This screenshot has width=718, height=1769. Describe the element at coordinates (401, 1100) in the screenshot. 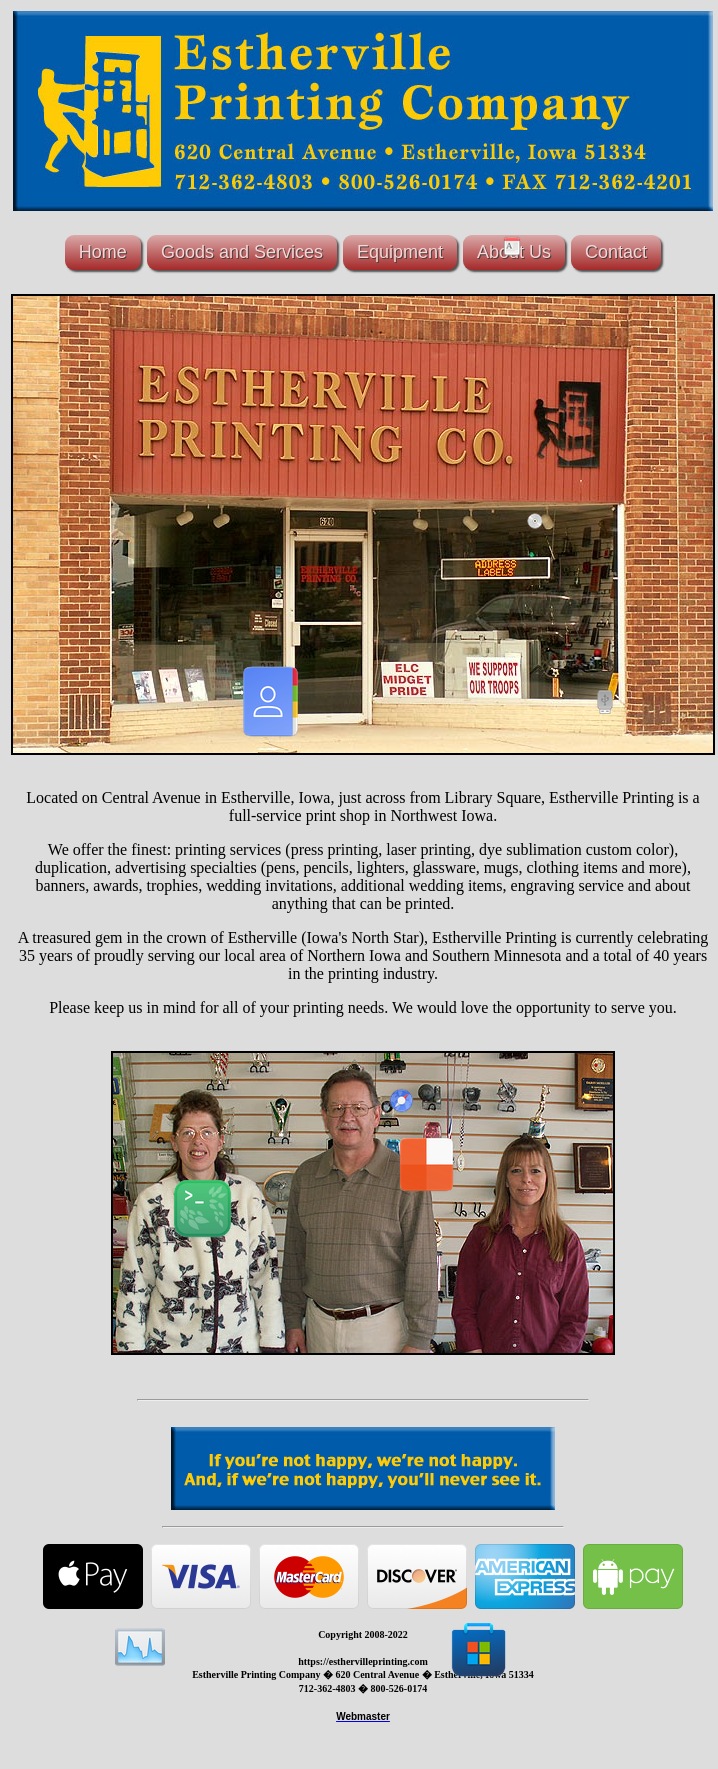

I see `open the web browser app` at that location.